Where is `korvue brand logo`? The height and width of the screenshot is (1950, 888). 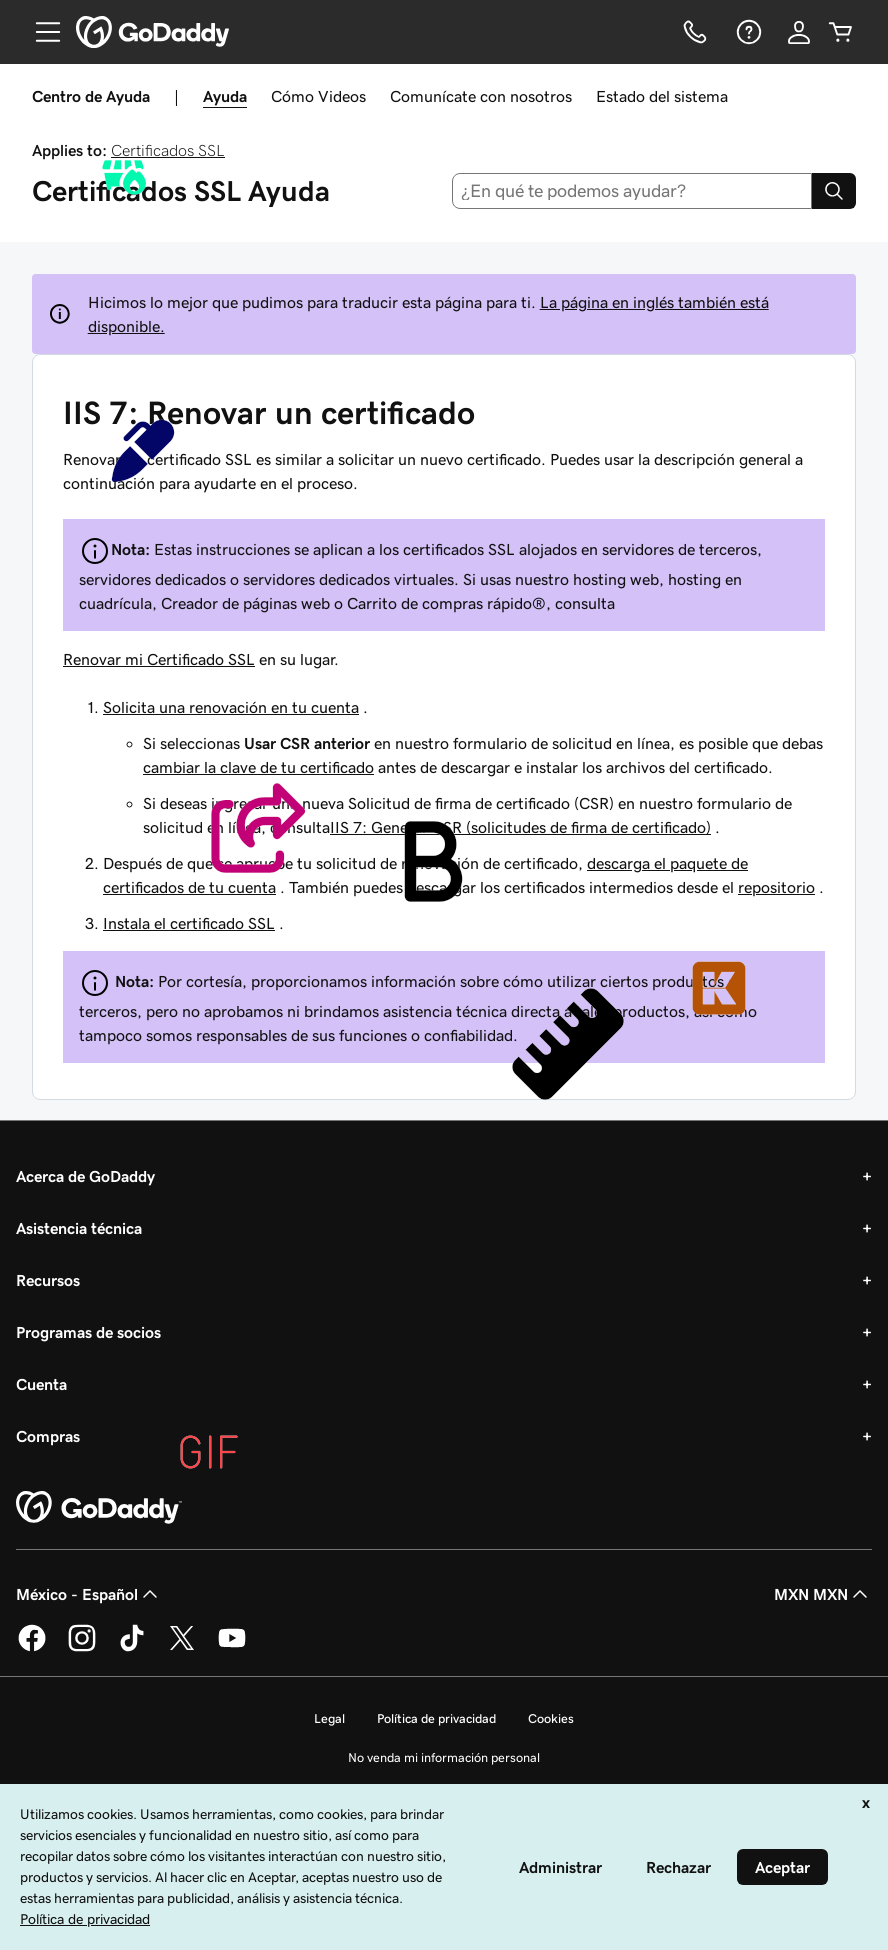
korvue brand logo is located at coordinates (719, 988).